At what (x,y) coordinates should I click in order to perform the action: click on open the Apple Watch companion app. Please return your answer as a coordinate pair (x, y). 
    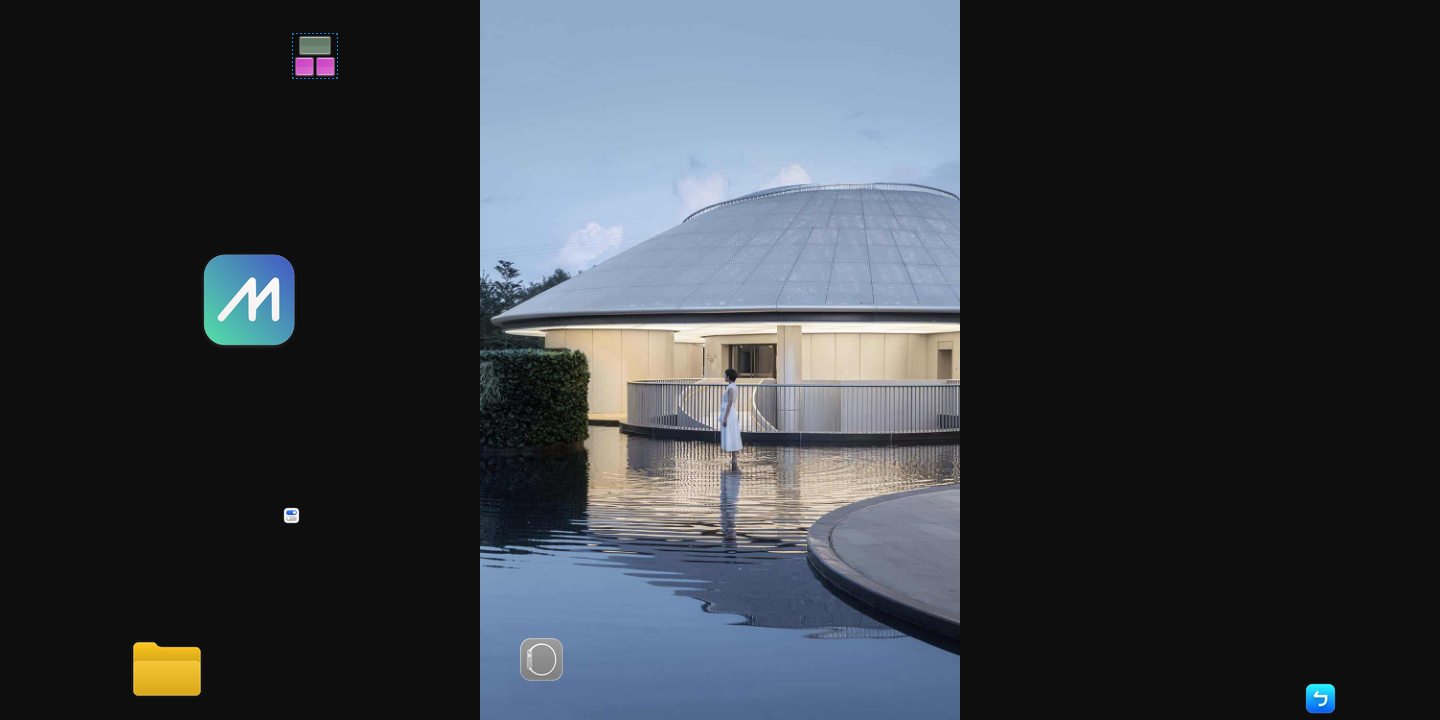
    Looking at the image, I should click on (541, 659).